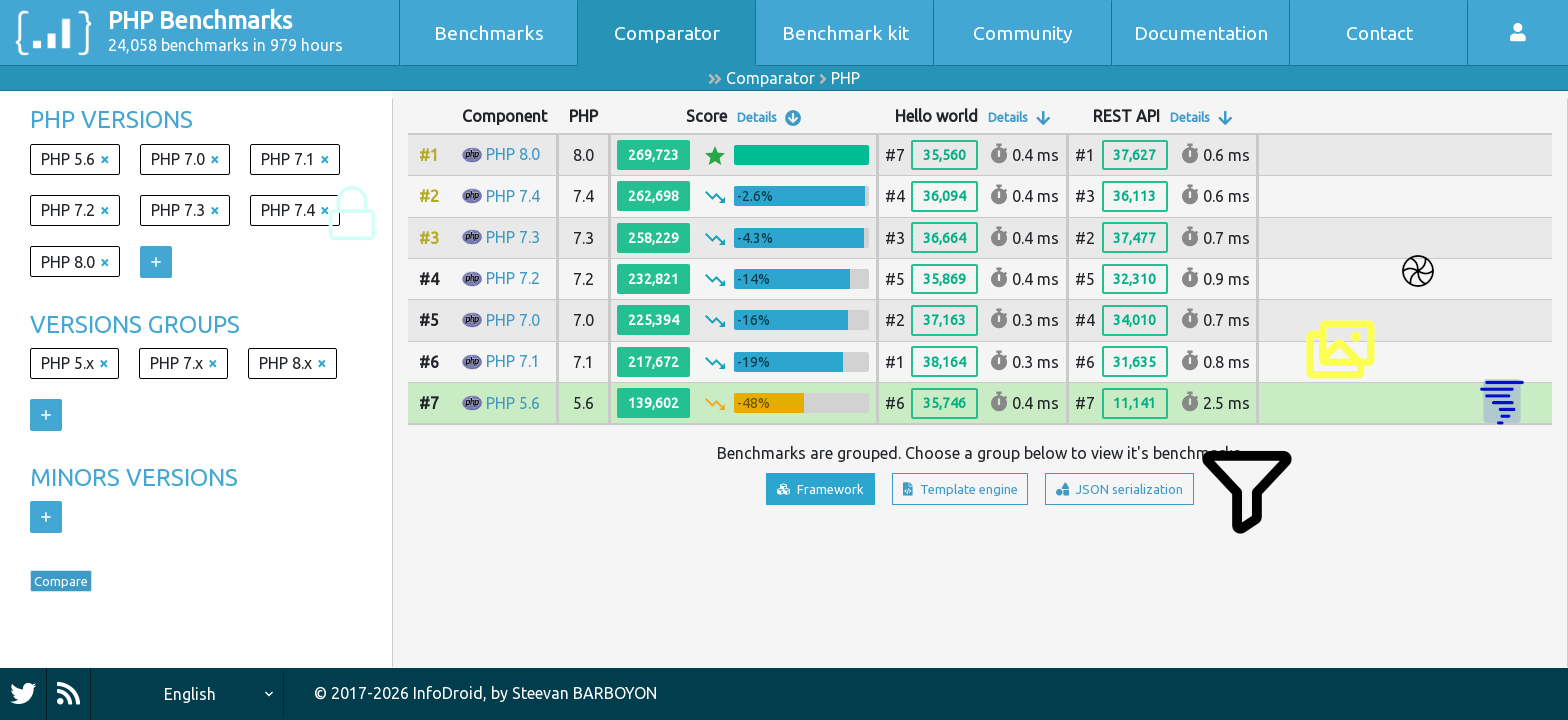 The image size is (1568, 720). I want to click on indicates content is loading, so click(1418, 271).